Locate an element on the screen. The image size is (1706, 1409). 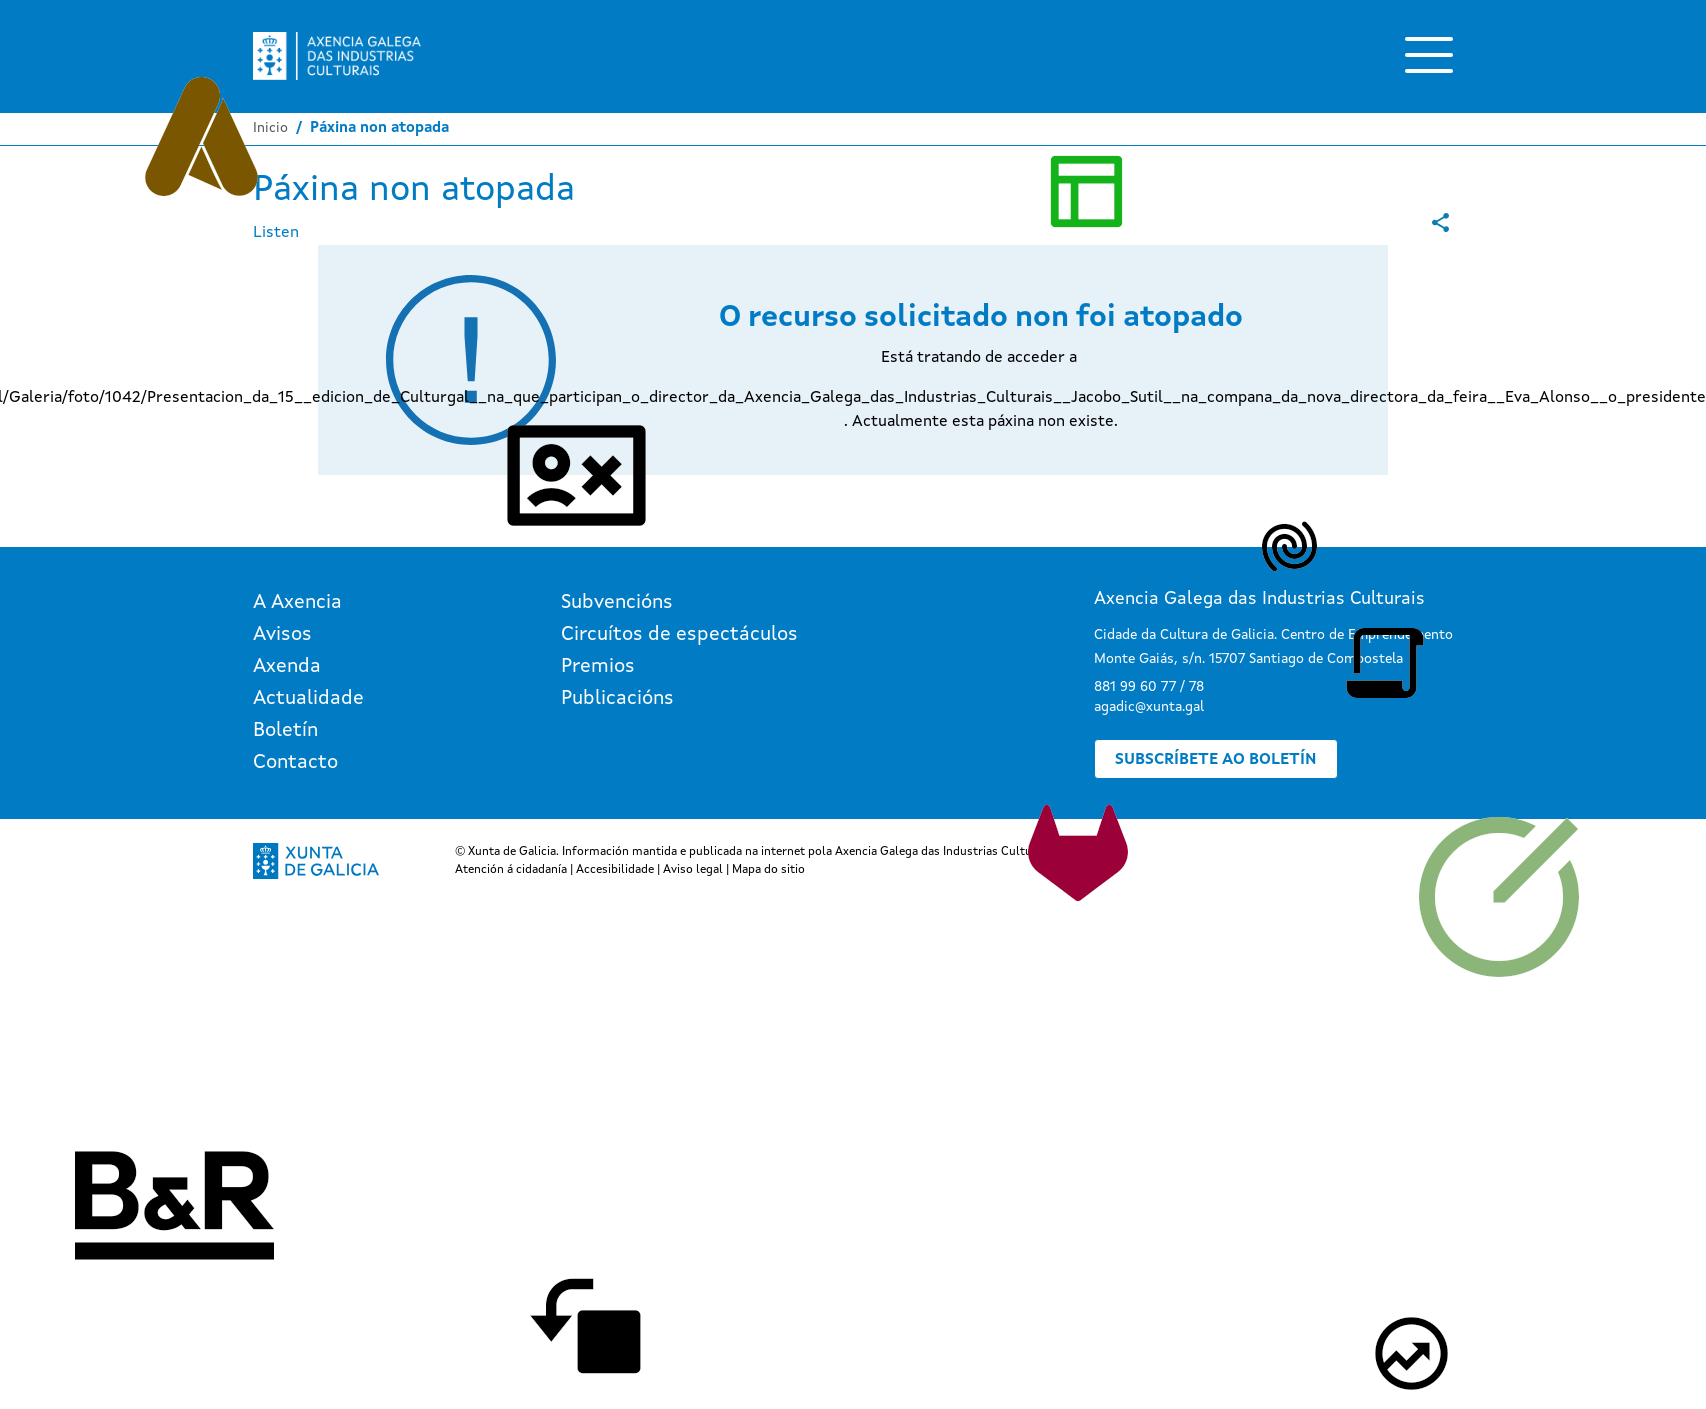
view document or paper file is located at coordinates (1385, 663).